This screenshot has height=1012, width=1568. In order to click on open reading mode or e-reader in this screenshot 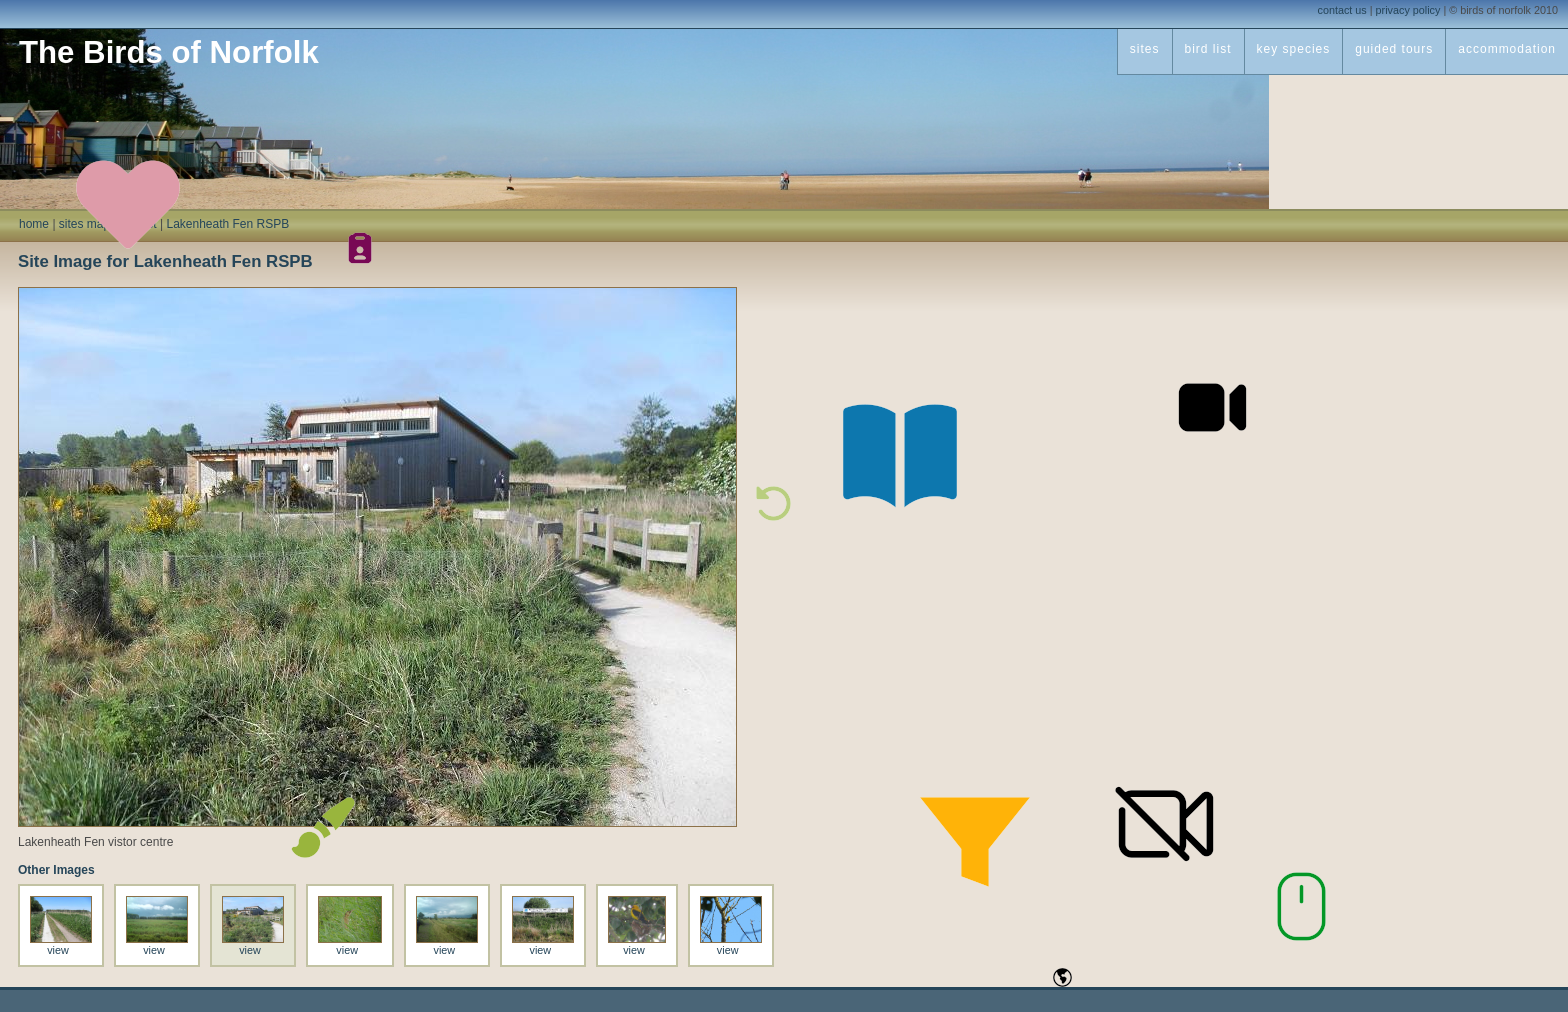, I will do `click(900, 457)`.